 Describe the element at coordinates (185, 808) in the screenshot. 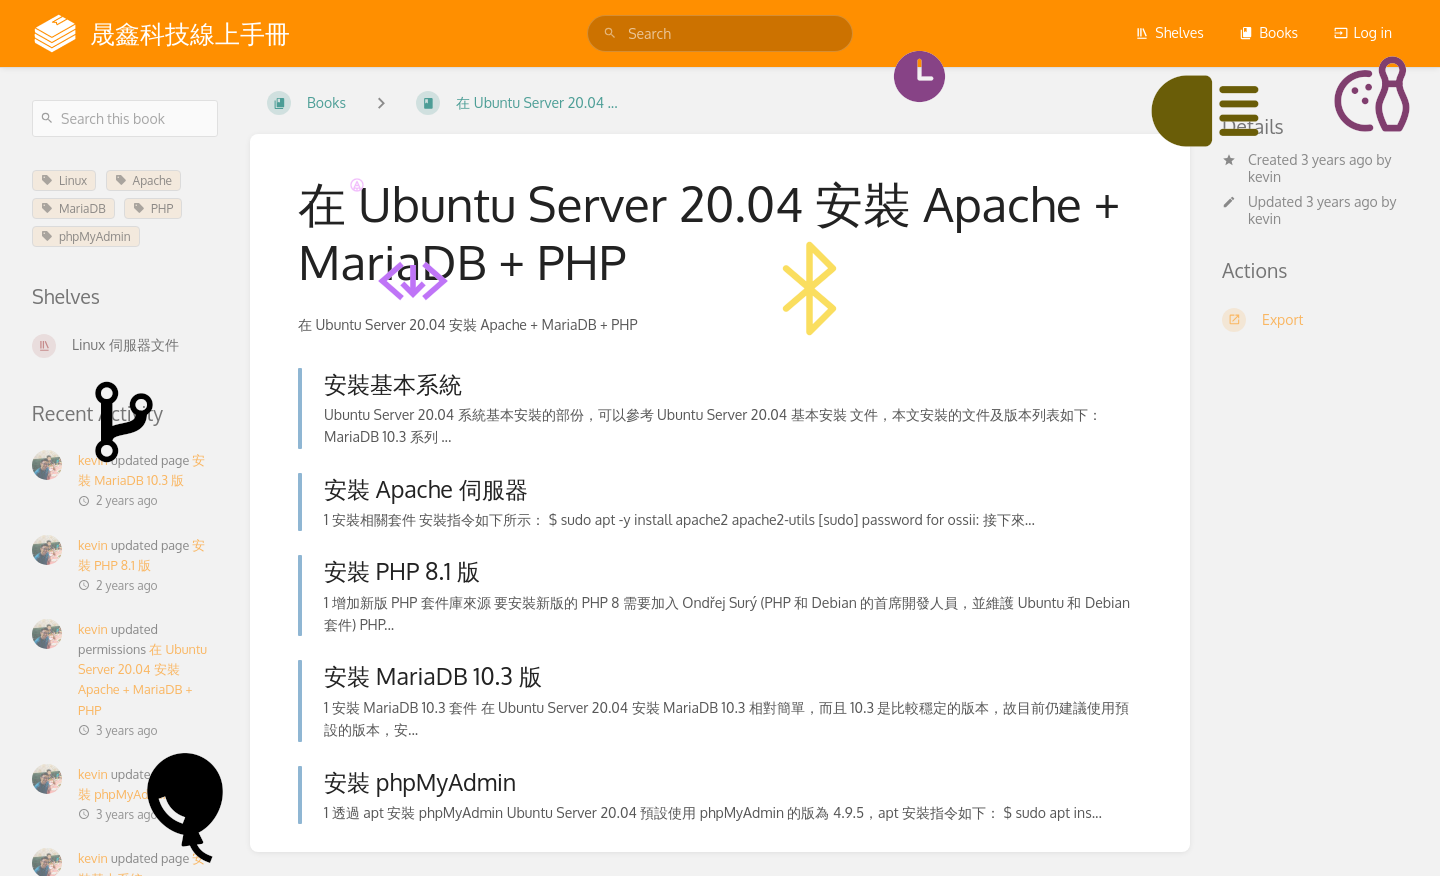

I see `indicates a celebration or birthday event` at that location.